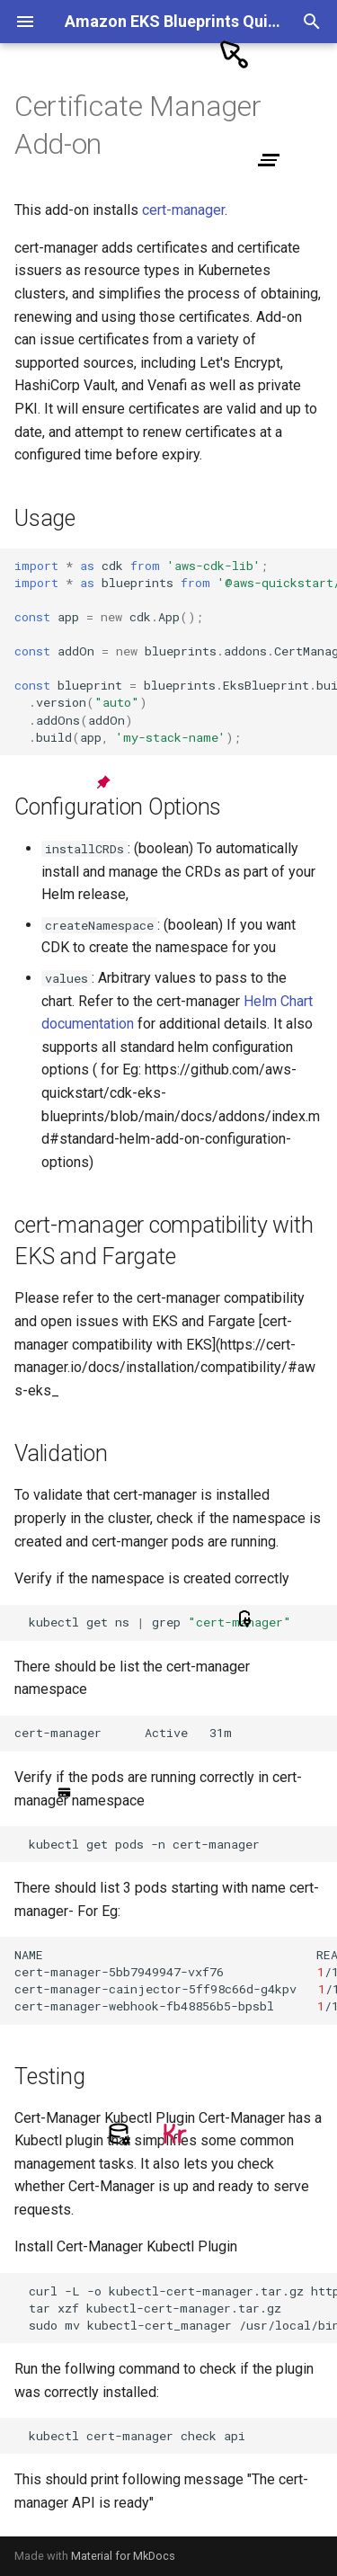 The width and height of the screenshot is (337, 2576). I want to click on indicates battery is currently charging, so click(244, 1618).